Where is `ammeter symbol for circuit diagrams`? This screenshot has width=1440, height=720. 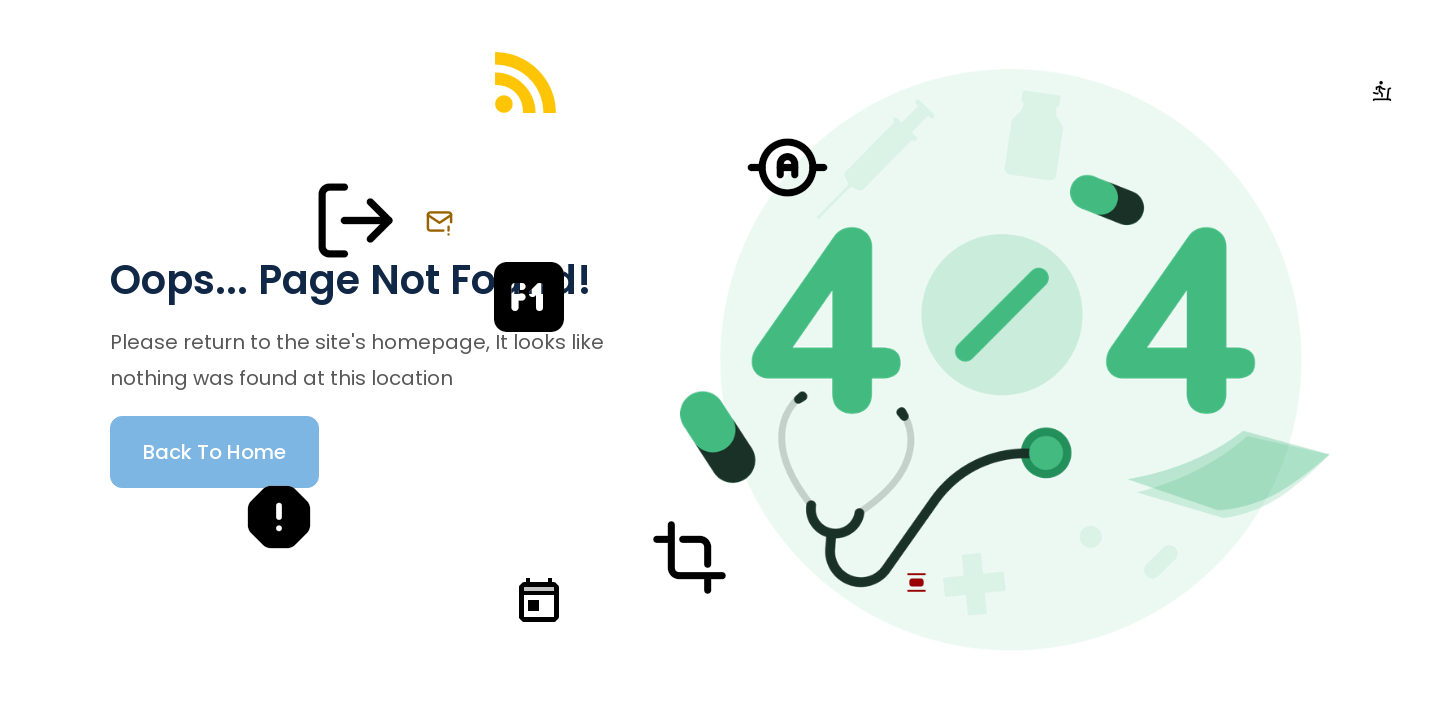
ammeter symbol for circuit diagrams is located at coordinates (787, 167).